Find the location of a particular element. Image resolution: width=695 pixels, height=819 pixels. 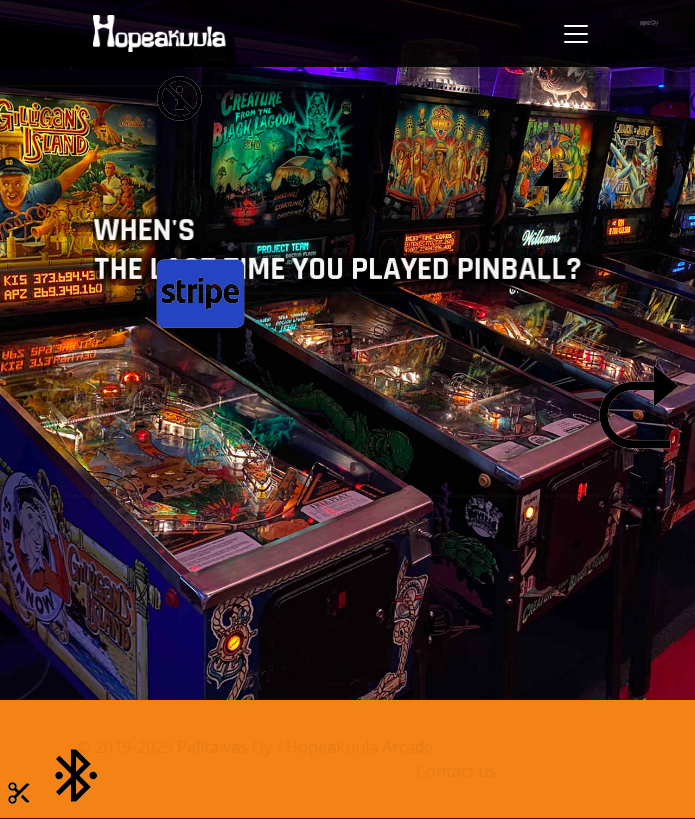

turn on device flashlight is located at coordinates (551, 182).